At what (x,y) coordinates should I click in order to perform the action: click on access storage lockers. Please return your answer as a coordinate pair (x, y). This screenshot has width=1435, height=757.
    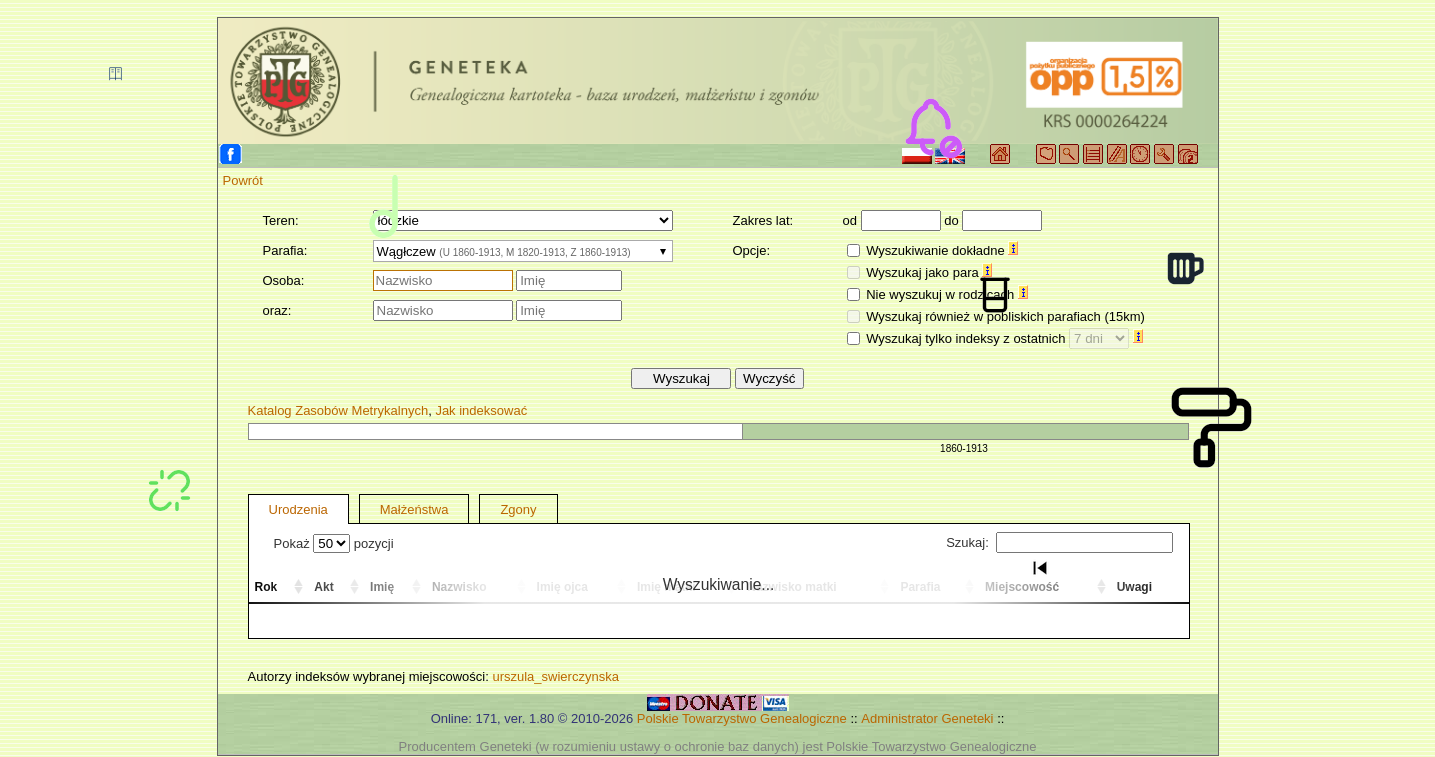
    Looking at the image, I should click on (115, 73).